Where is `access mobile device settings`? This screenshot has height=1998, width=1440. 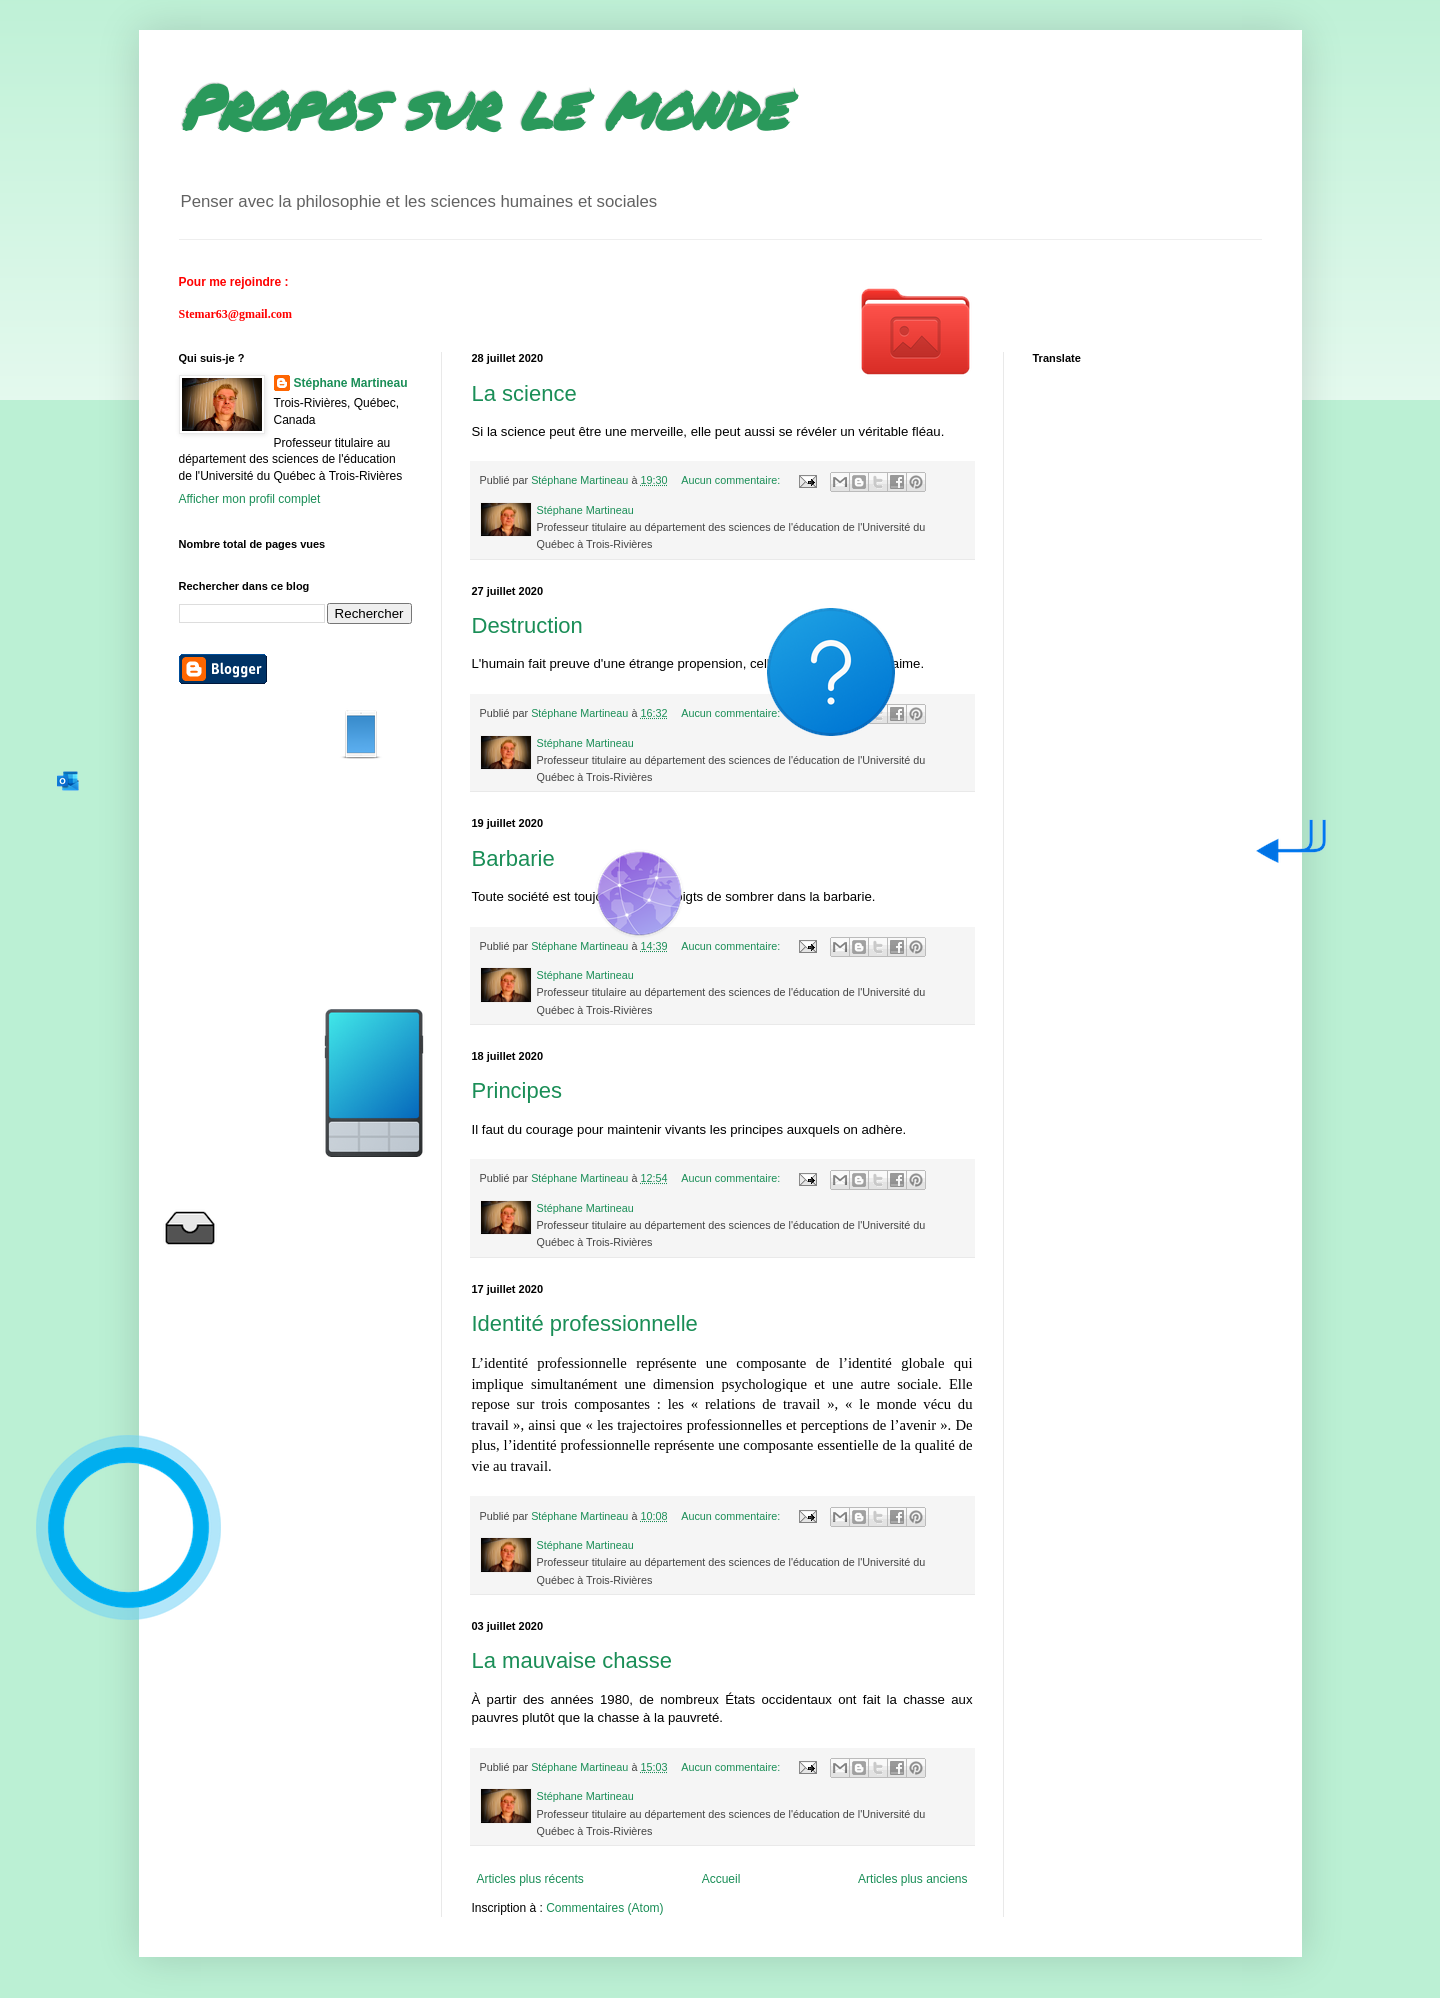
access mobile device settings is located at coordinates (374, 1083).